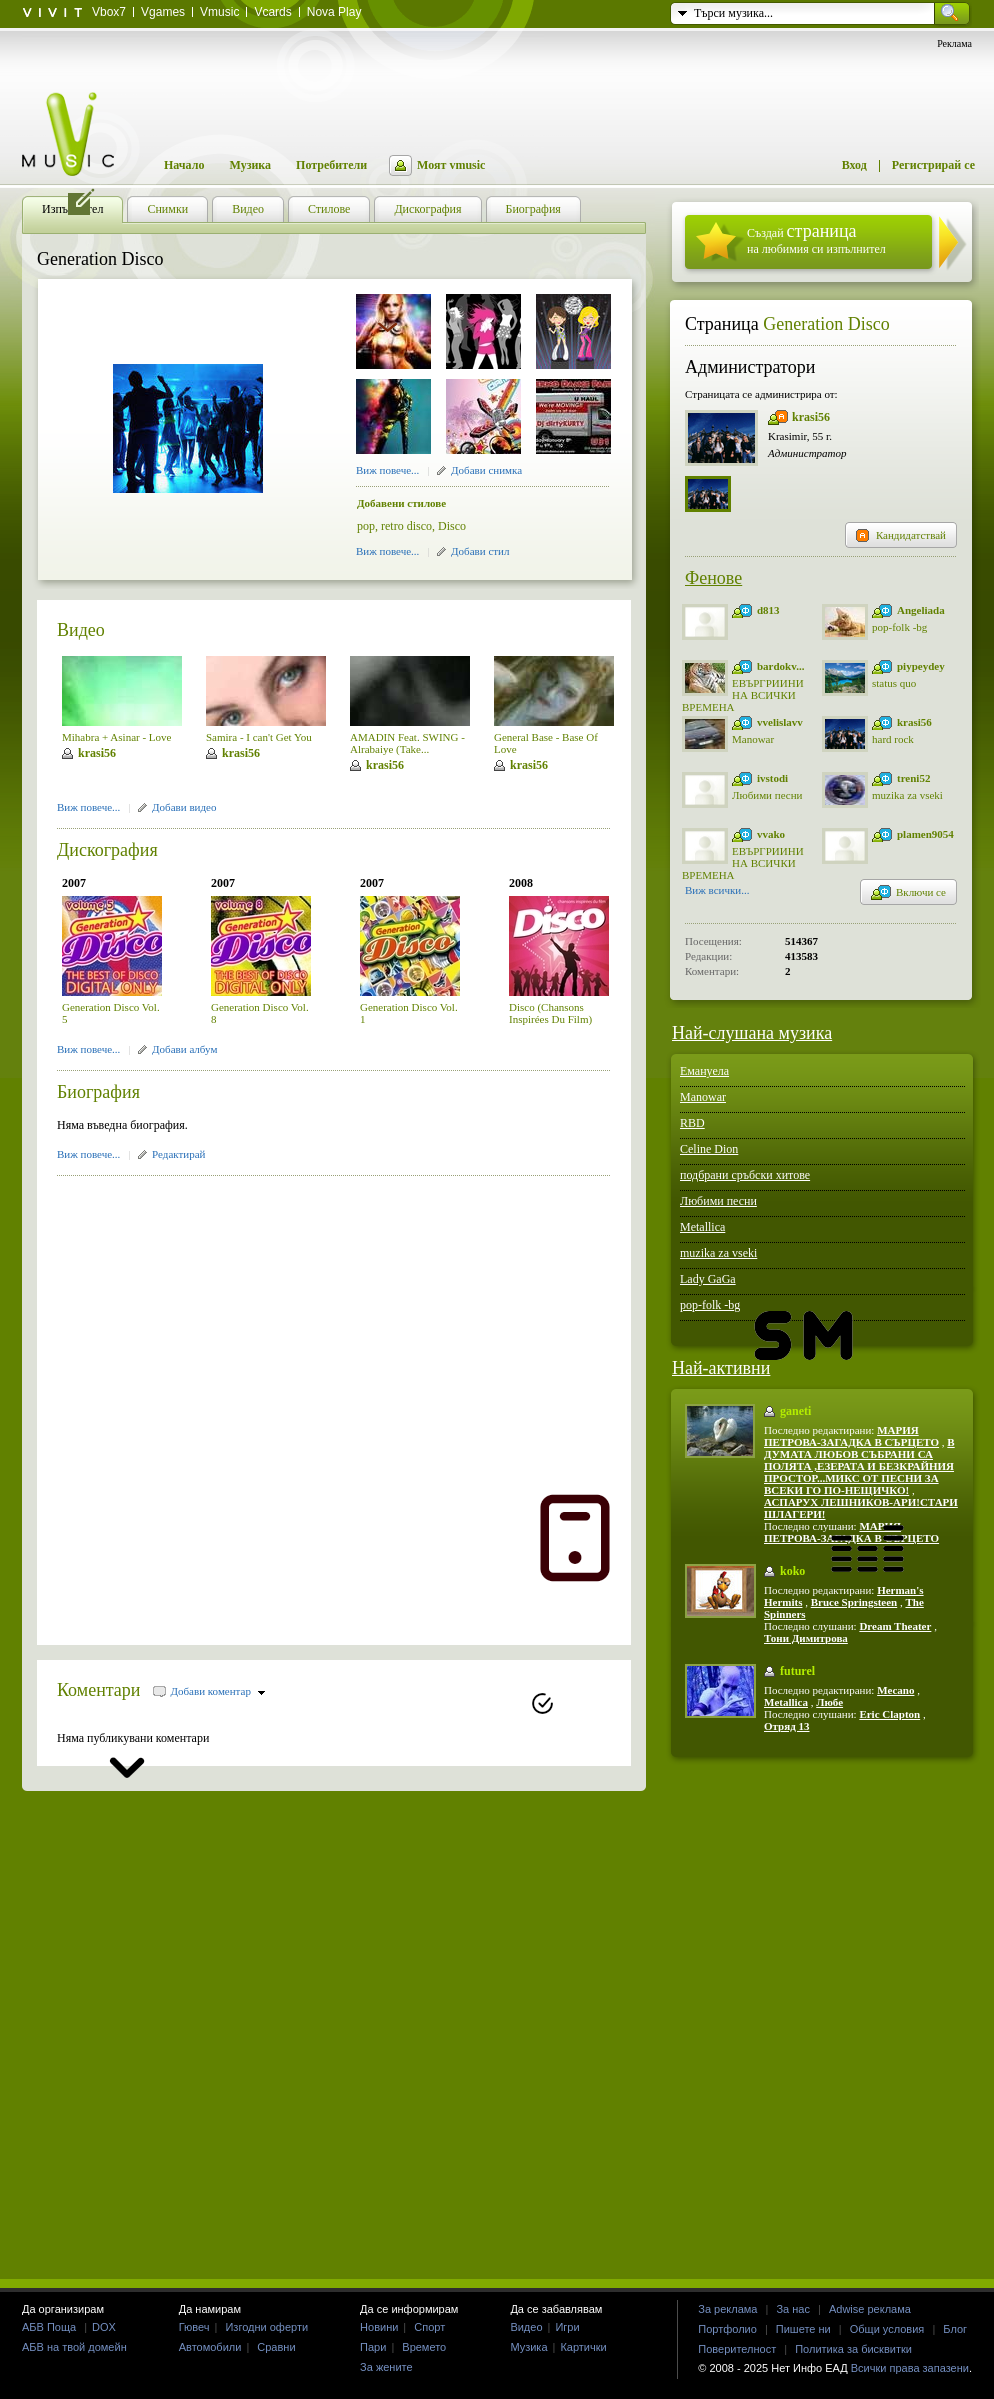 The height and width of the screenshot is (2399, 994). What do you see at coordinates (387, 326) in the screenshot?
I see `expand dropdown menu or content` at bounding box center [387, 326].